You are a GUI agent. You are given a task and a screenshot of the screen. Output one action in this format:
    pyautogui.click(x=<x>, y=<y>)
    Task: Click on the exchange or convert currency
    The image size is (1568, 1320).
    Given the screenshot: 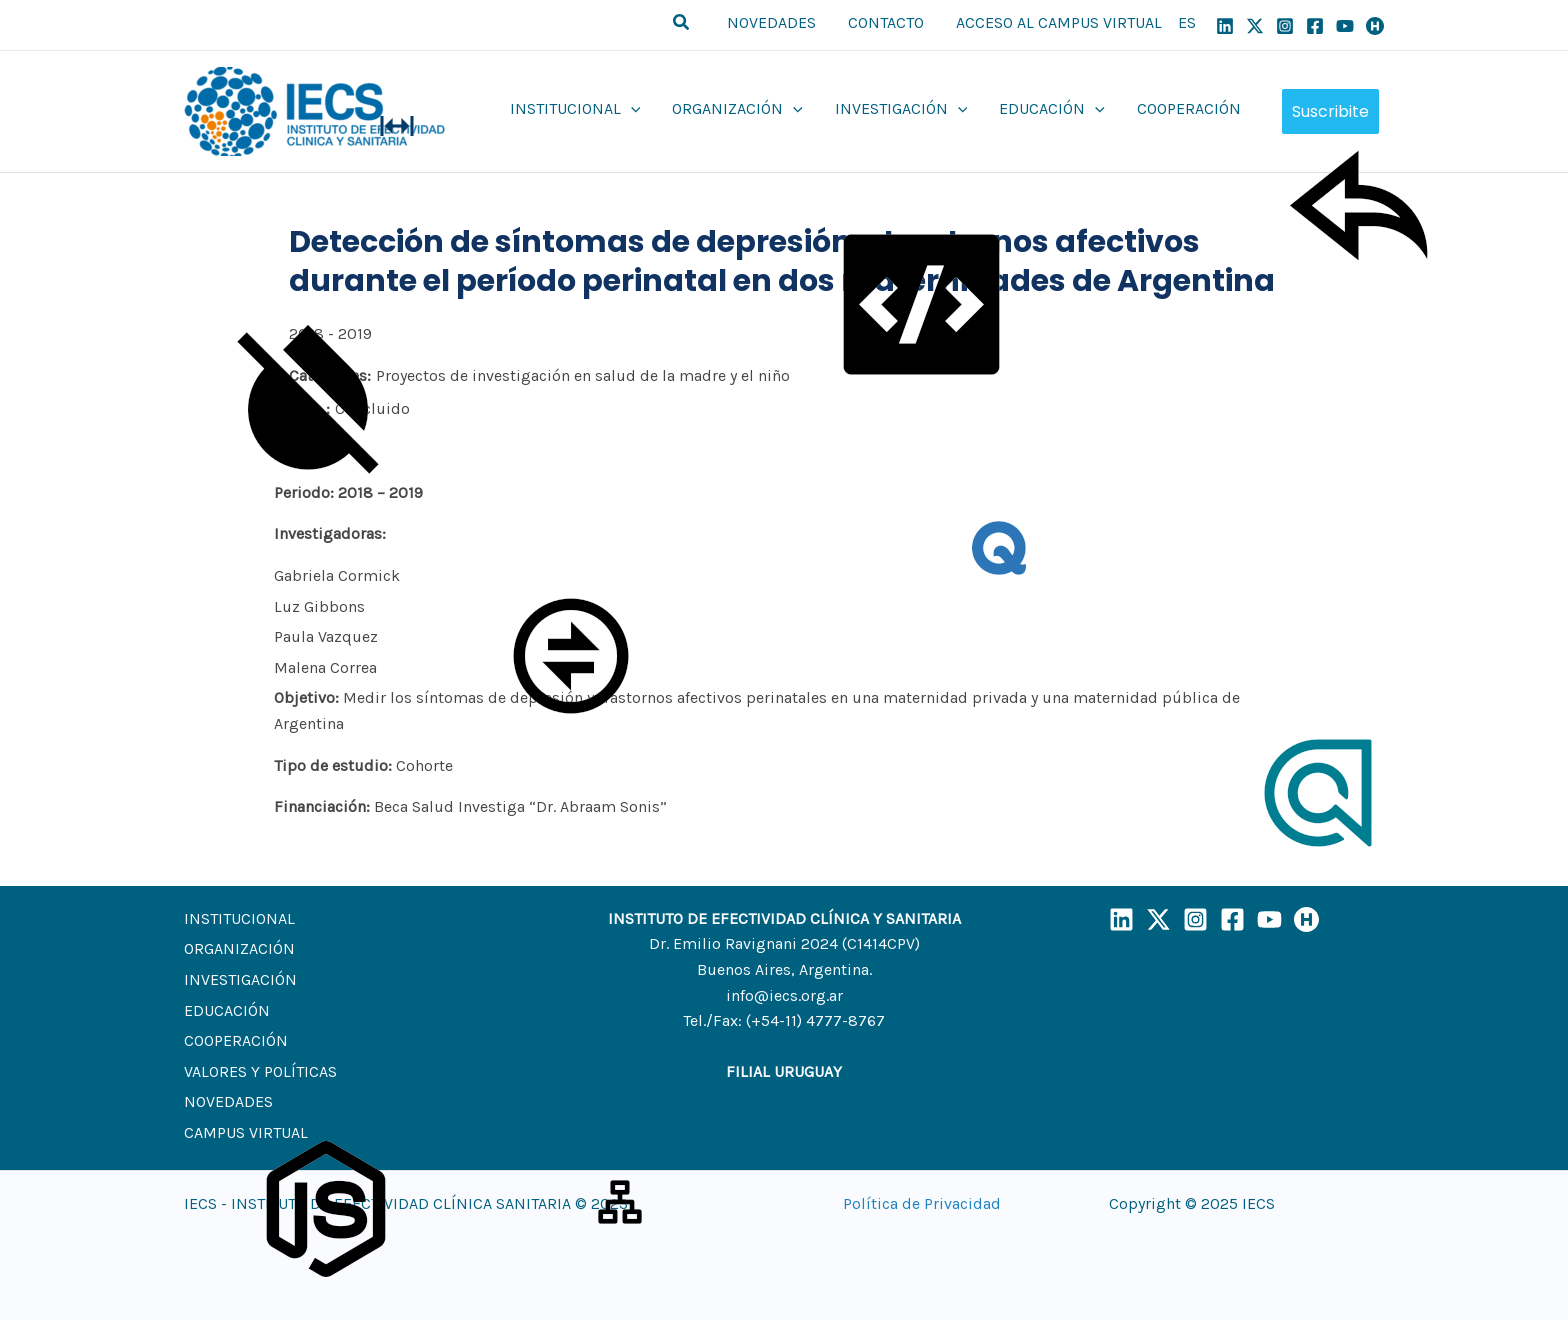 What is the action you would take?
    pyautogui.click(x=571, y=656)
    